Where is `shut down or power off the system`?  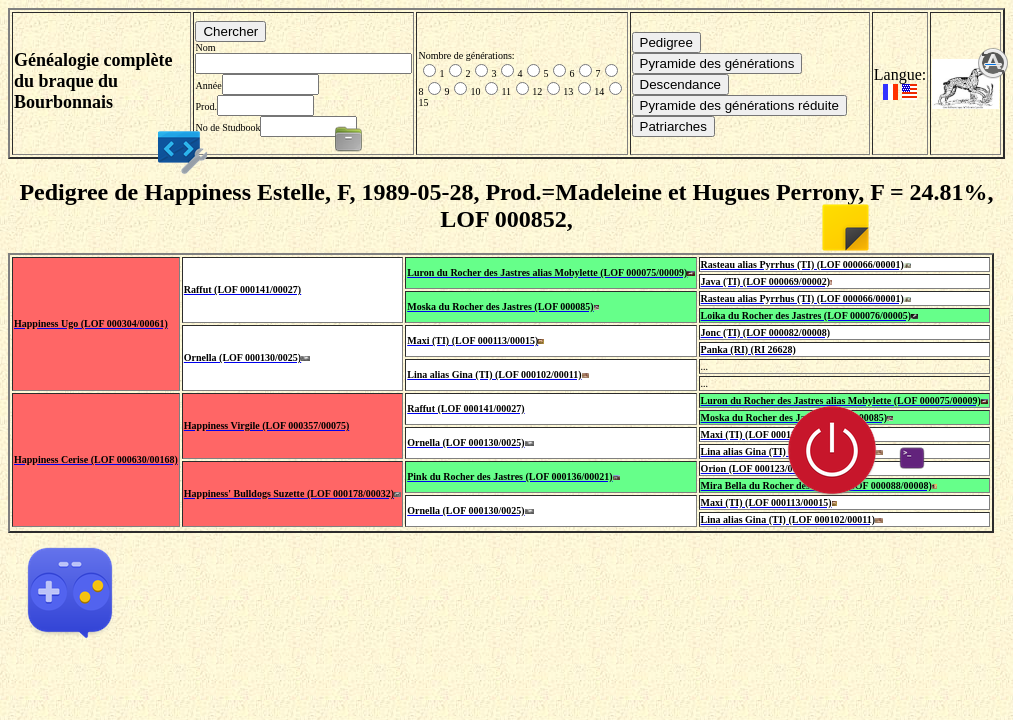
shut down or power off the system is located at coordinates (832, 450).